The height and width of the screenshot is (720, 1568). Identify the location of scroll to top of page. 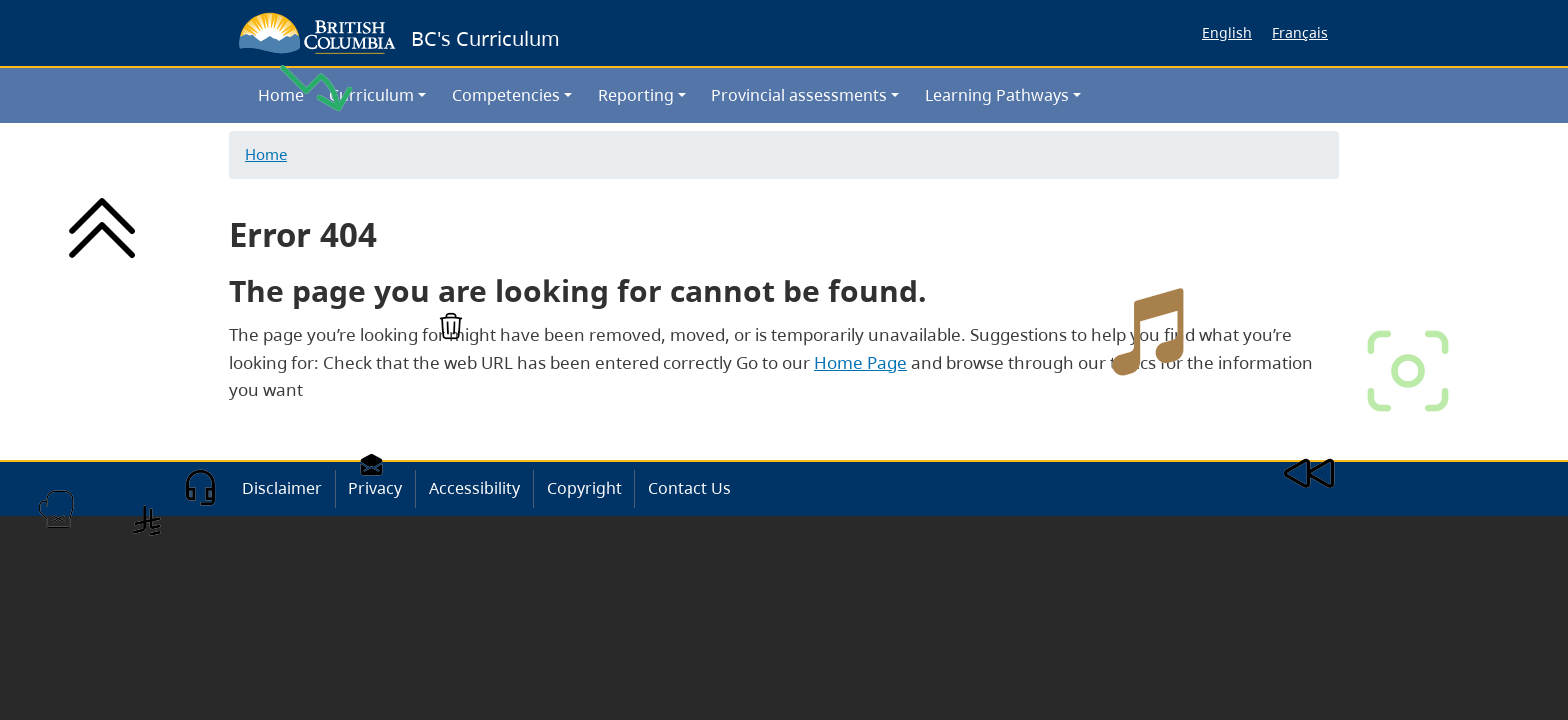
(102, 228).